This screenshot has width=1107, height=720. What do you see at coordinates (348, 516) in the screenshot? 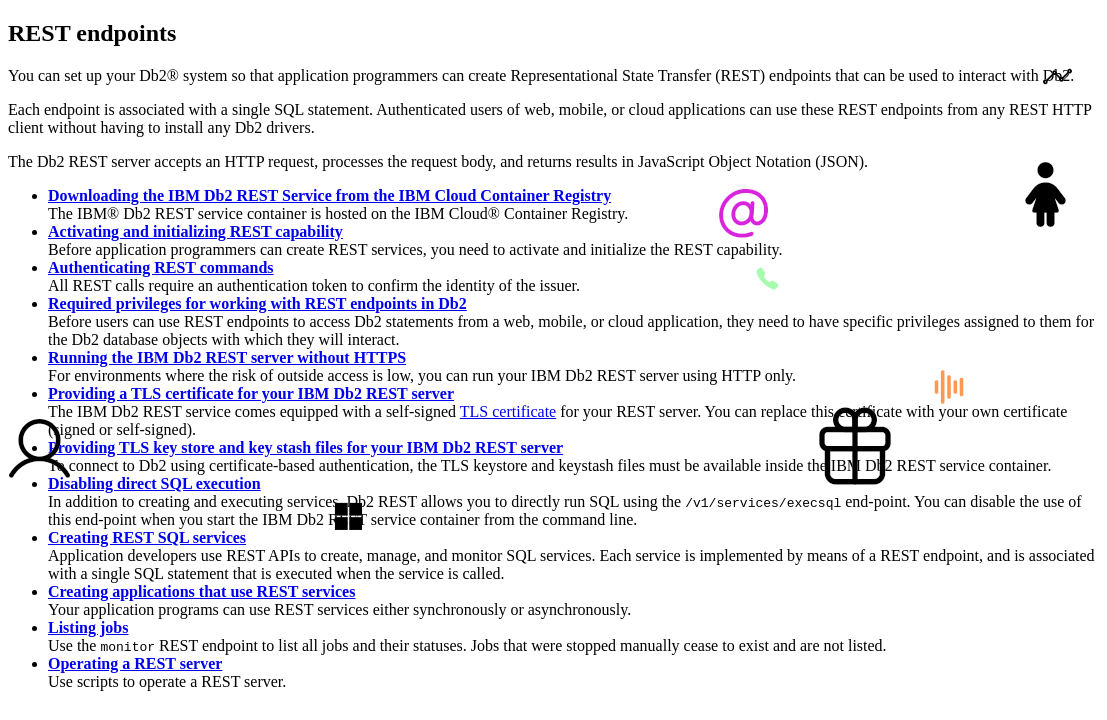
I see `sign in with Microsoft account` at bounding box center [348, 516].